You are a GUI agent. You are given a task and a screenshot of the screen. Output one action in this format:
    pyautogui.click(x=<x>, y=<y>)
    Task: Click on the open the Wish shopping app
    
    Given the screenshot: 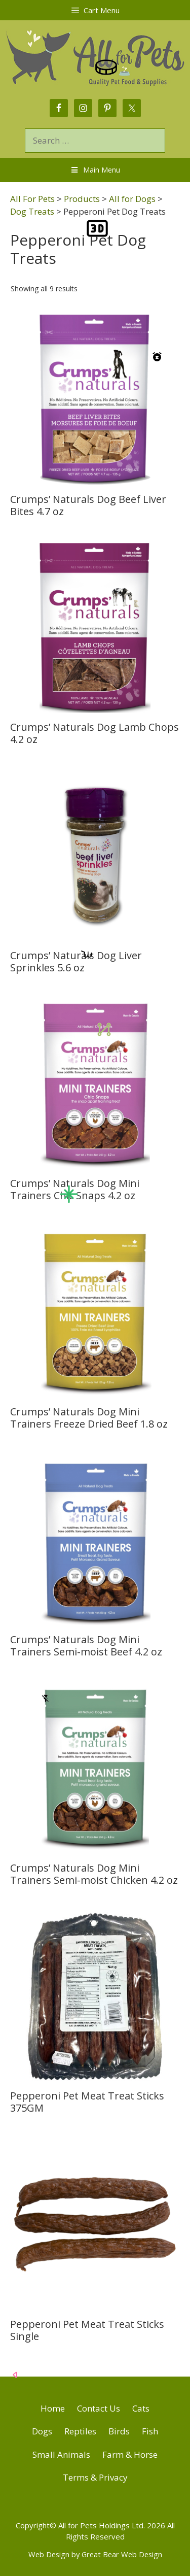 What is the action you would take?
    pyautogui.click(x=87, y=954)
    